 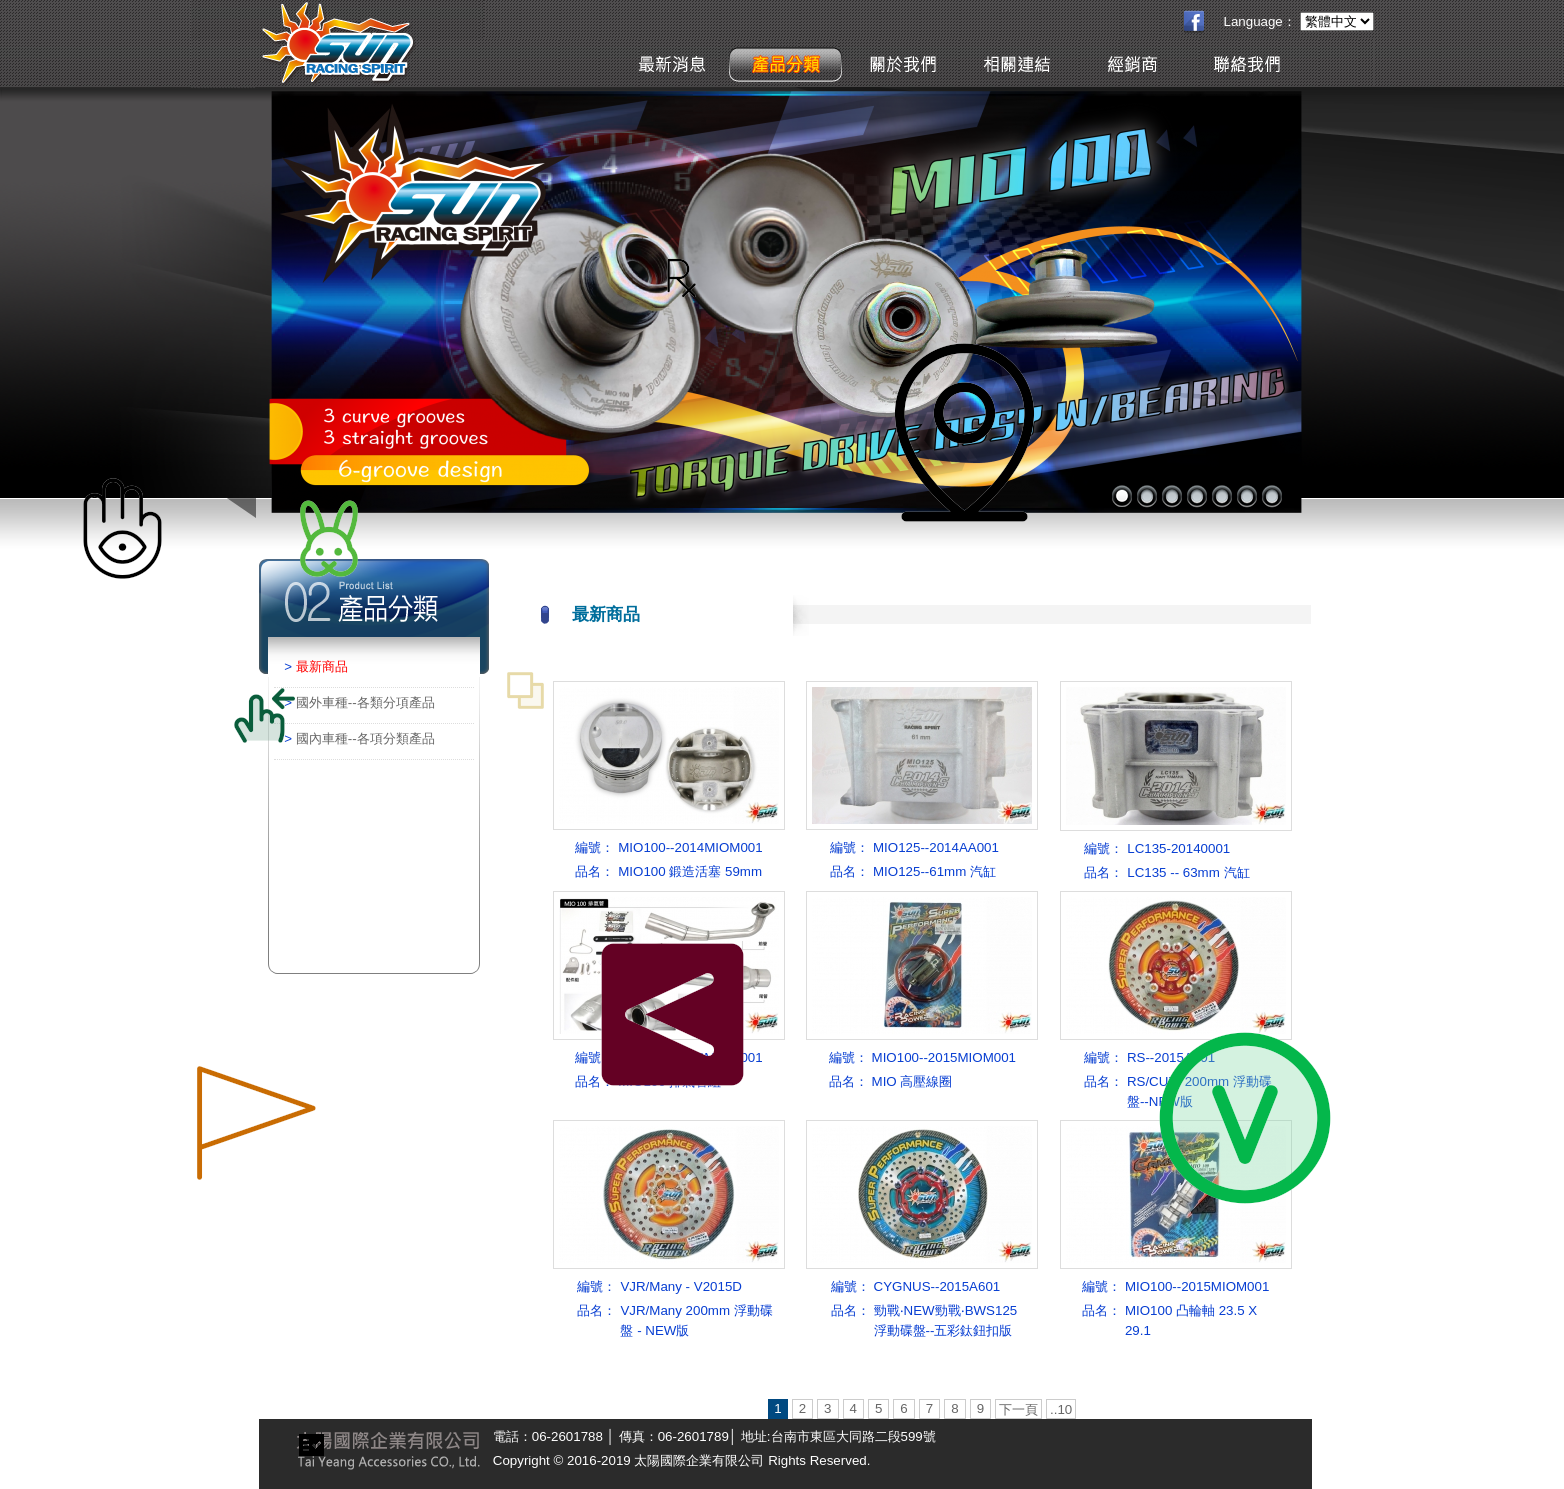 I want to click on indicates an item or option labeled "V", so click(x=1245, y=1118).